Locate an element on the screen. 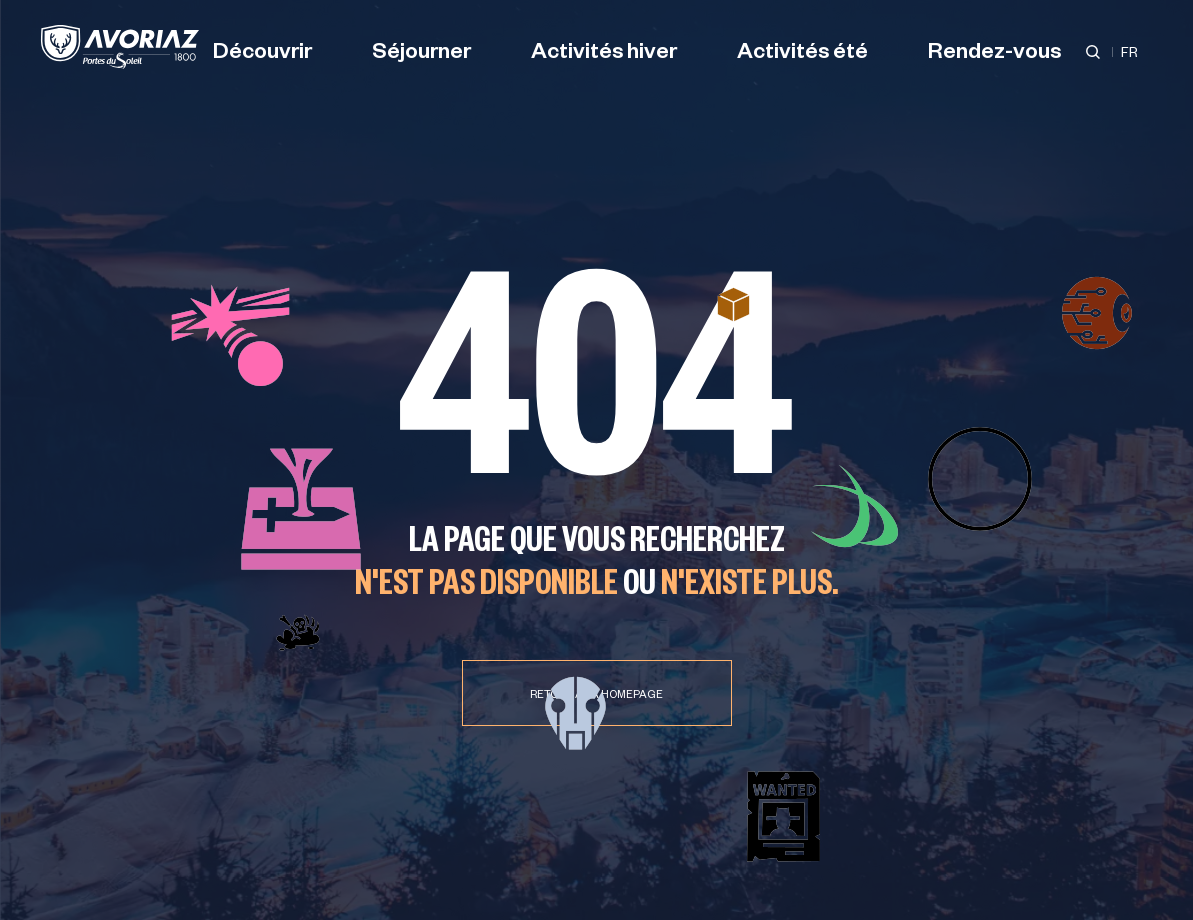  view 3D model or object is located at coordinates (733, 304).